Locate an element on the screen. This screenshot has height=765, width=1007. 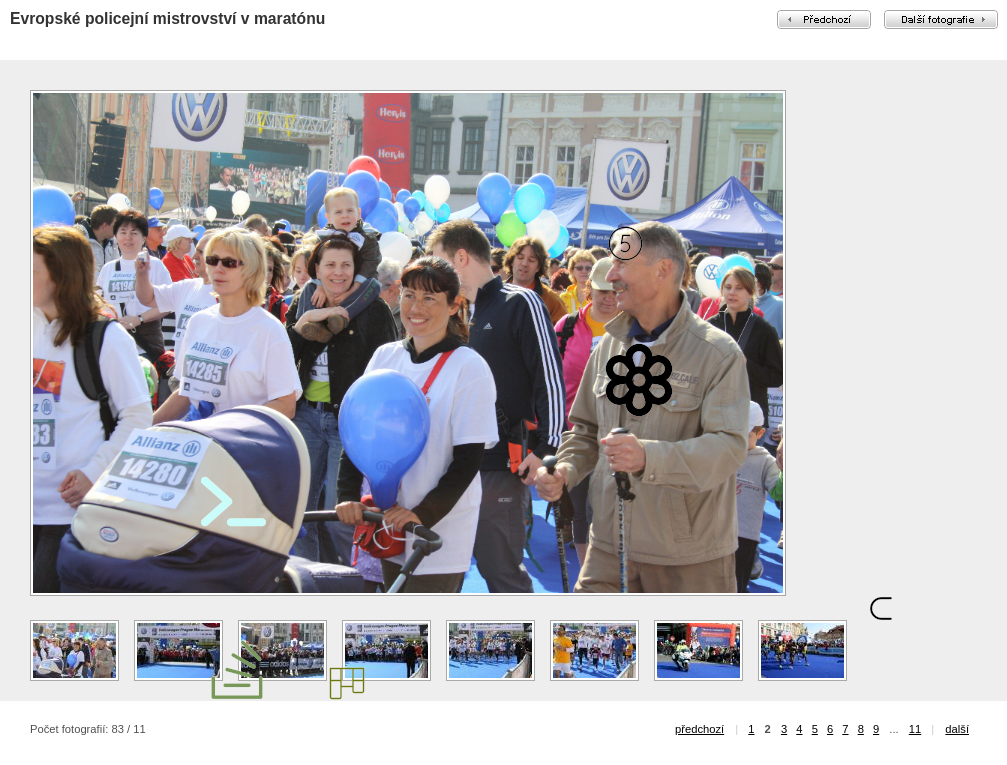
indicates a proper subset relationship in mathematical notation is located at coordinates (881, 608).